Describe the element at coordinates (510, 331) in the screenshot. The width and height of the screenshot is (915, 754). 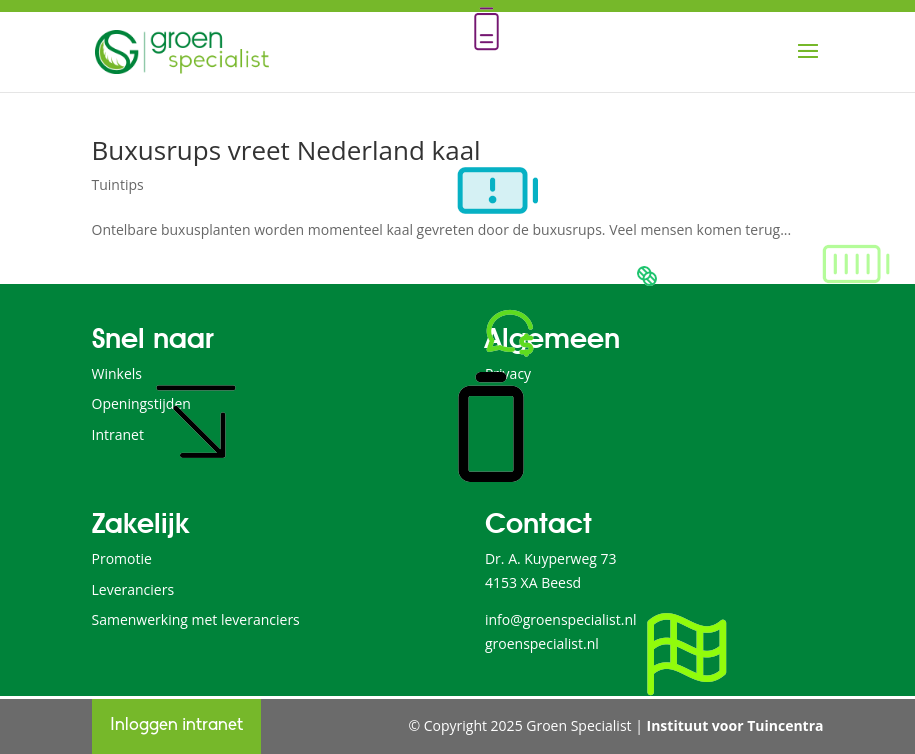
I see `send or receive payment messages` at that location.